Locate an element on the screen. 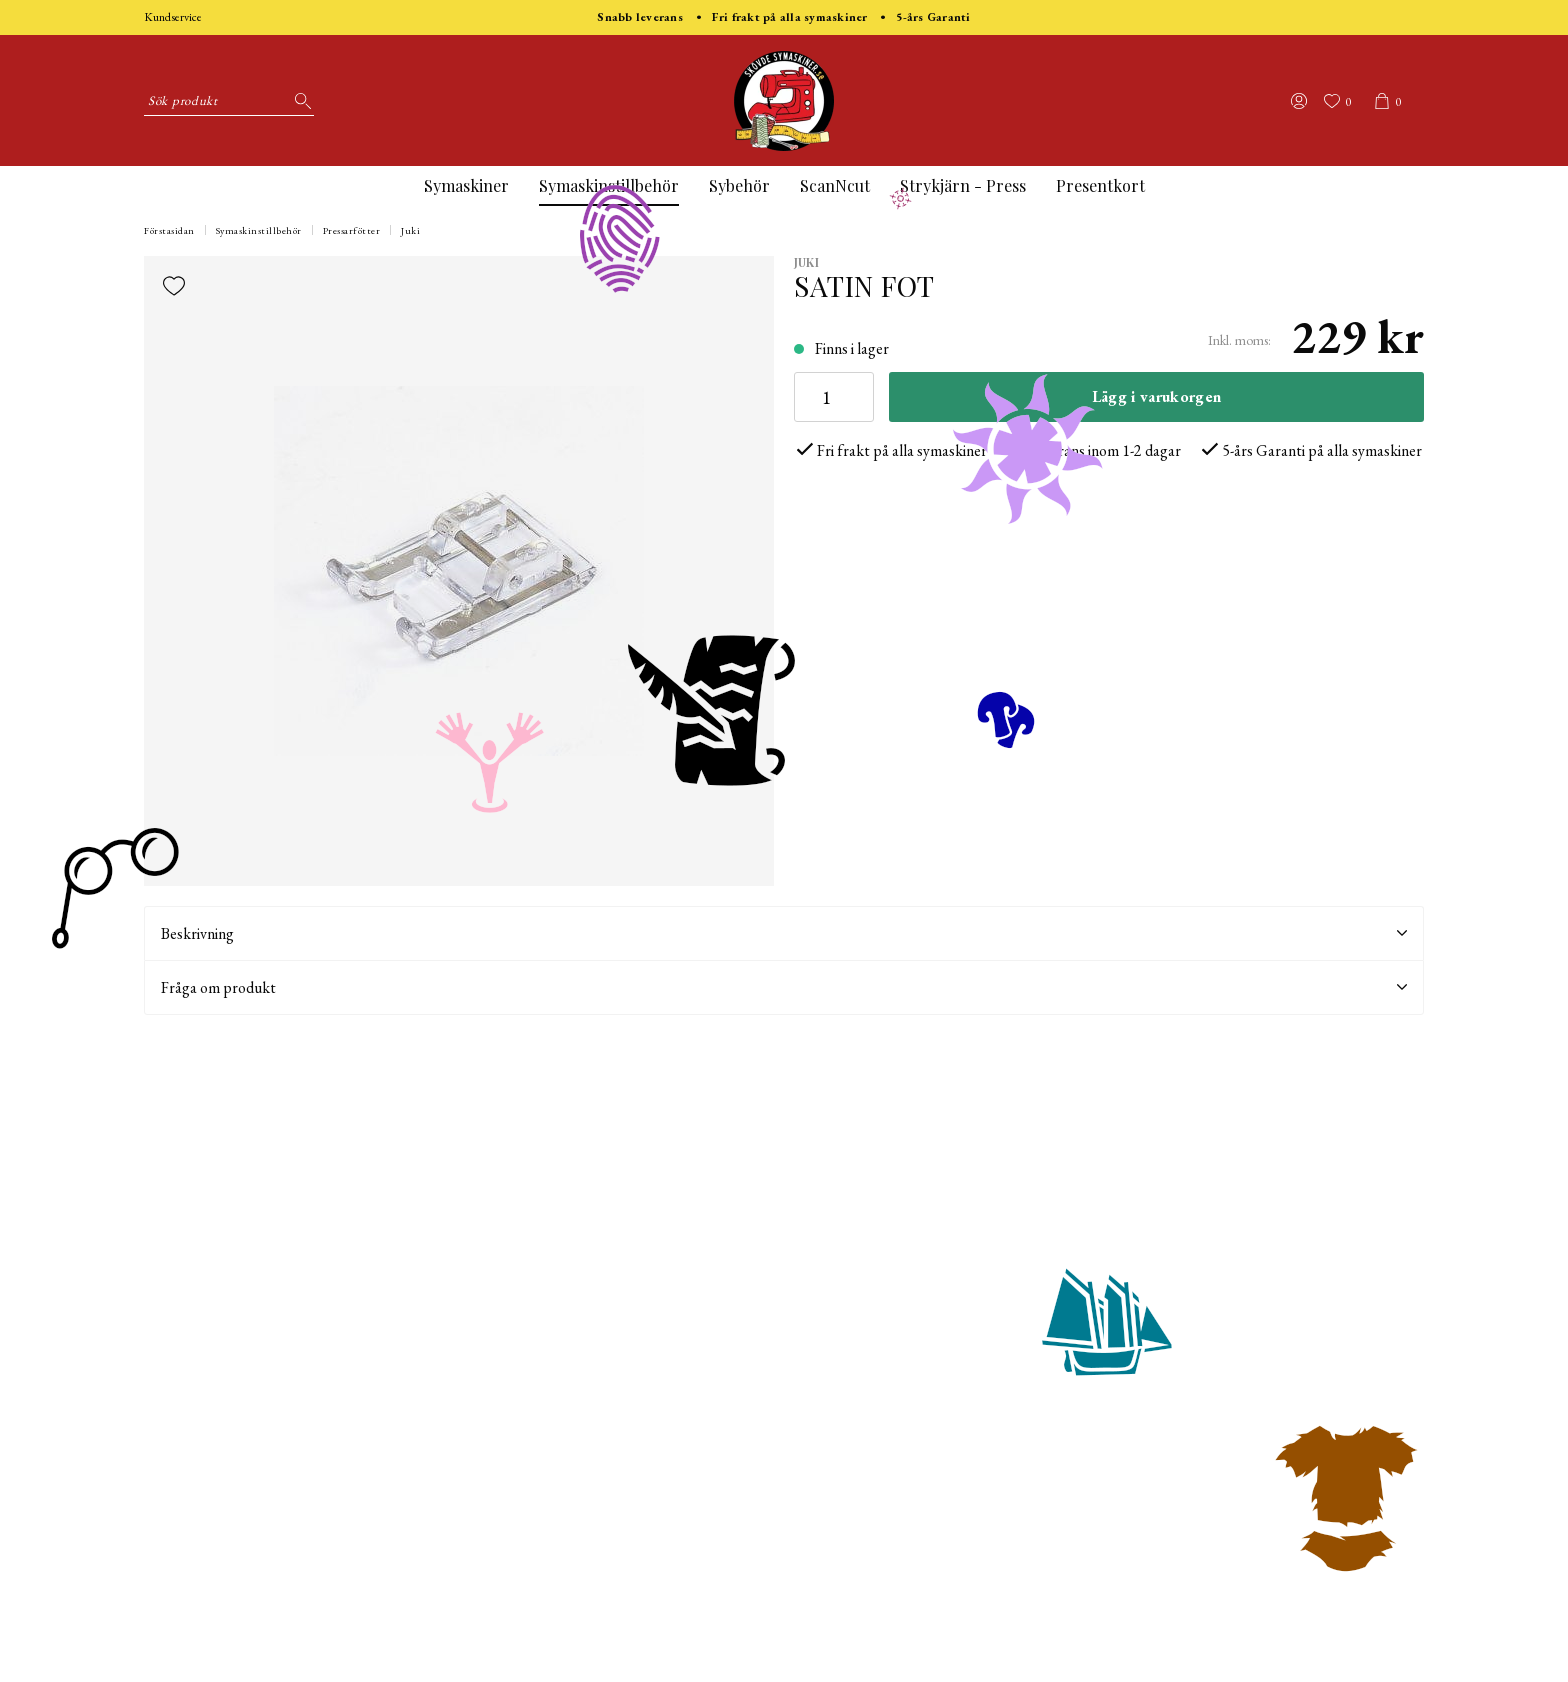 Image resolution: width=1568 pixels, height=1682 pixels. view detailed information or inspect an item is located at coordinates (114, 888).